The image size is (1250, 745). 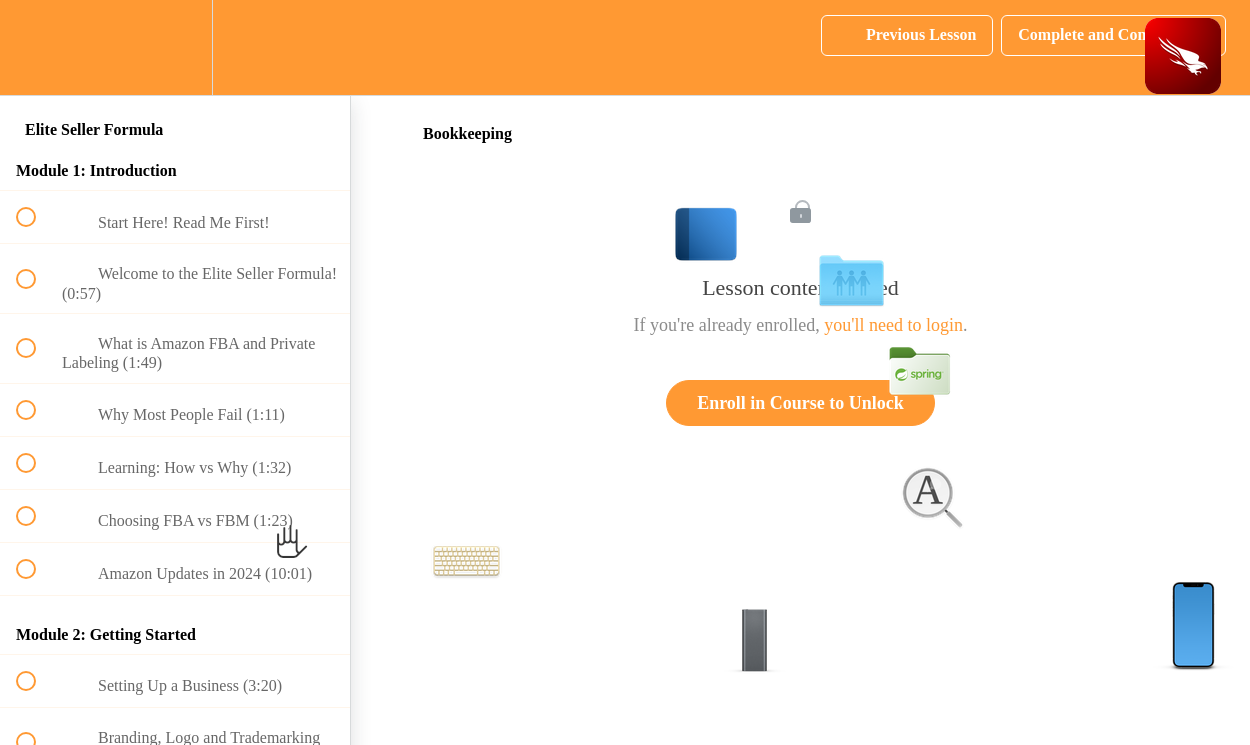 I want to click on access shared network folder, so click(x=851, y=280).